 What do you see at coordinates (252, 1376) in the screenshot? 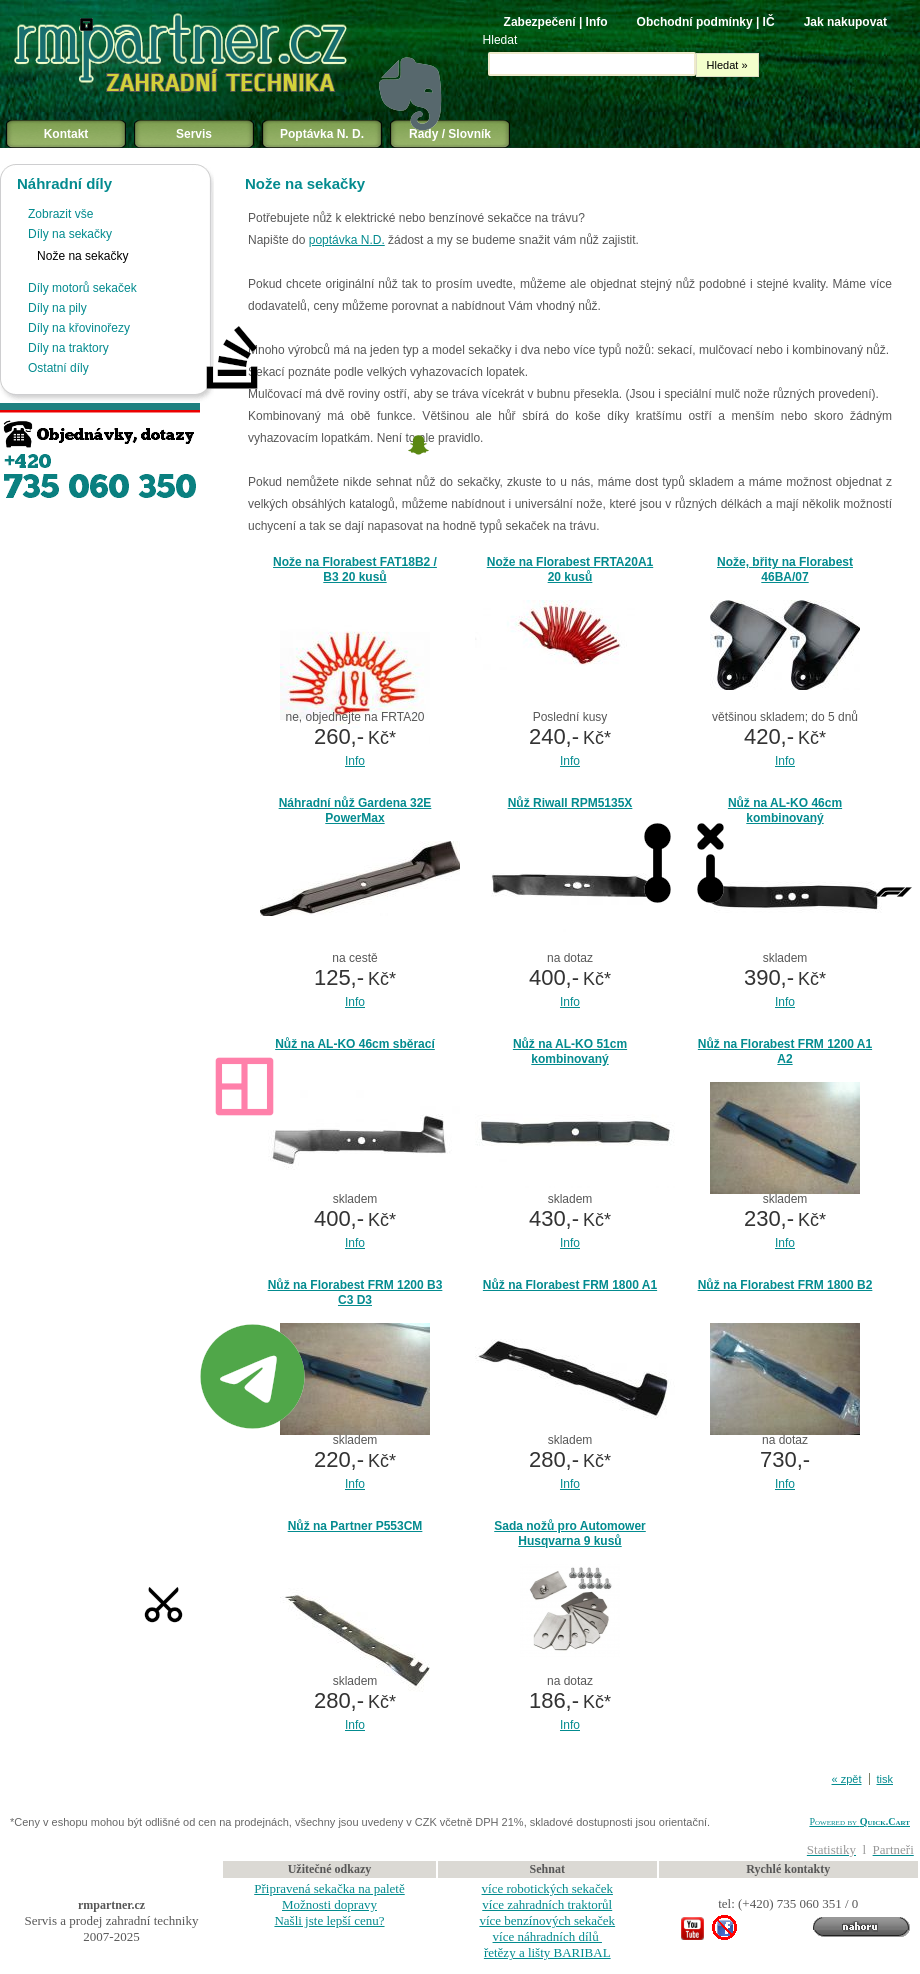
I see `open Telegram messaging app` at bounding box center [252, 1376].